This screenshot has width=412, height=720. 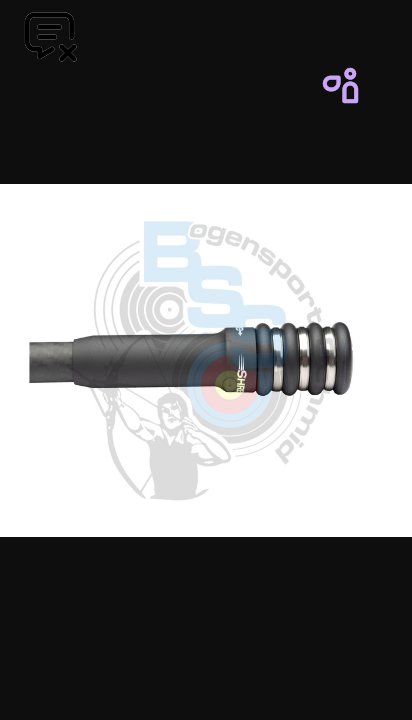 What do you see at coordinates (49, 34) in the screenshot?
I see `delete a message or conversation` at bounding box center [49, 34].